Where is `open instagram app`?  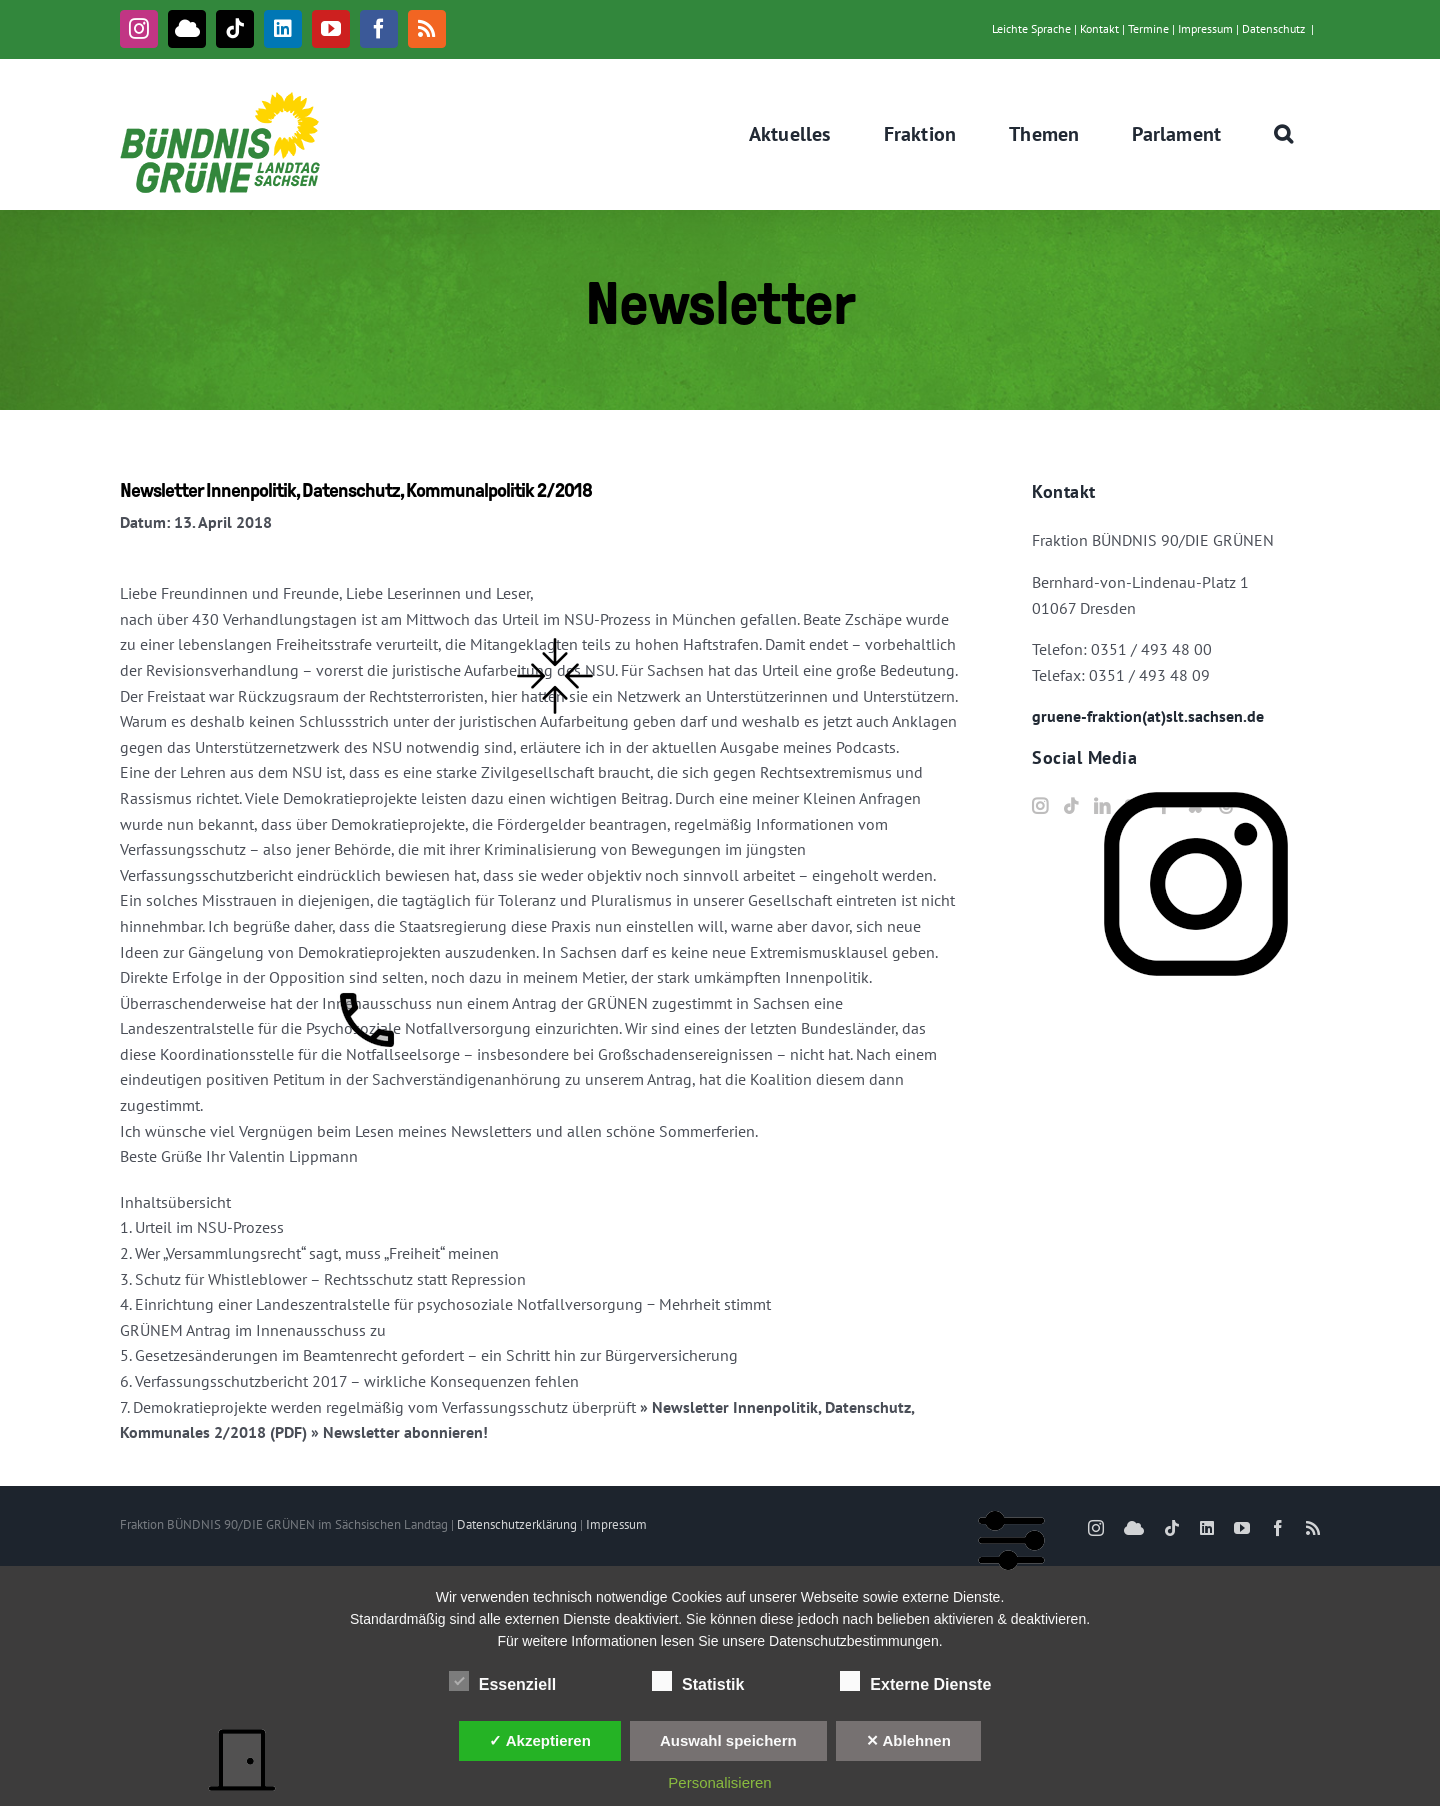 open instagram app is located at coordinates (1196, 884).